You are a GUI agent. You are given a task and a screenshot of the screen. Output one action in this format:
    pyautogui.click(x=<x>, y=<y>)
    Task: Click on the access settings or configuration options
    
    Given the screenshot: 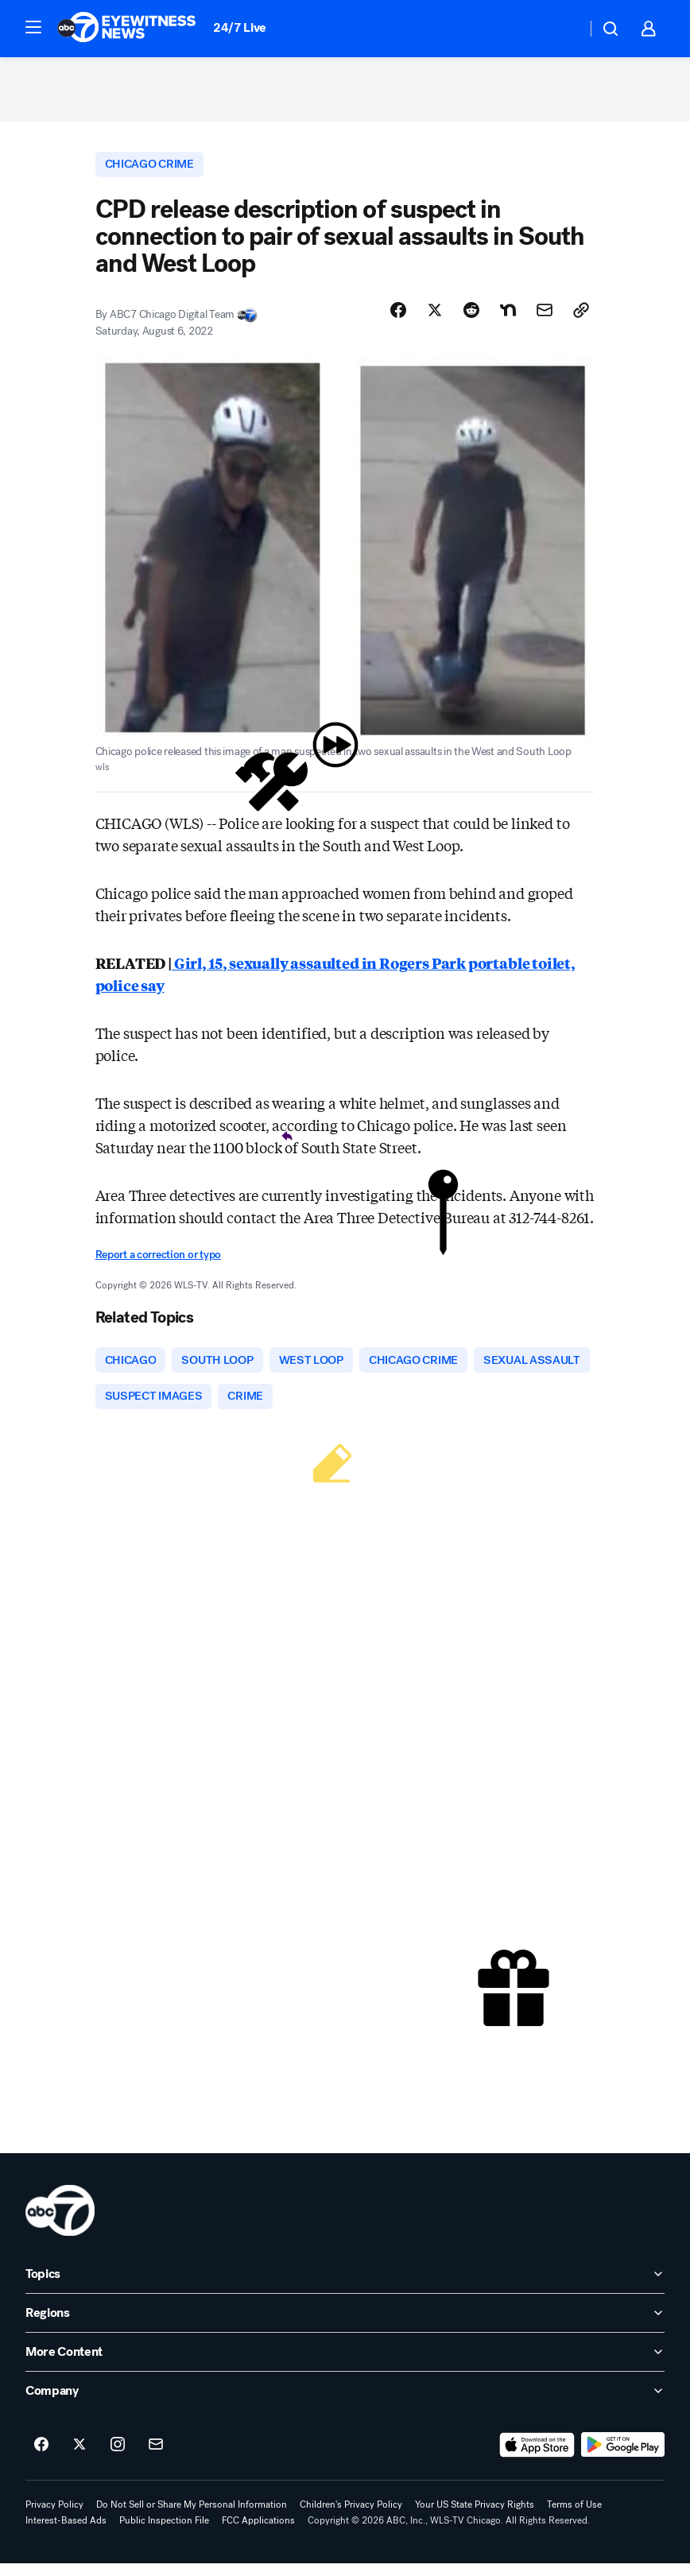 What is the action you would take?
    pyautogui.click(x=271, y=781)
    